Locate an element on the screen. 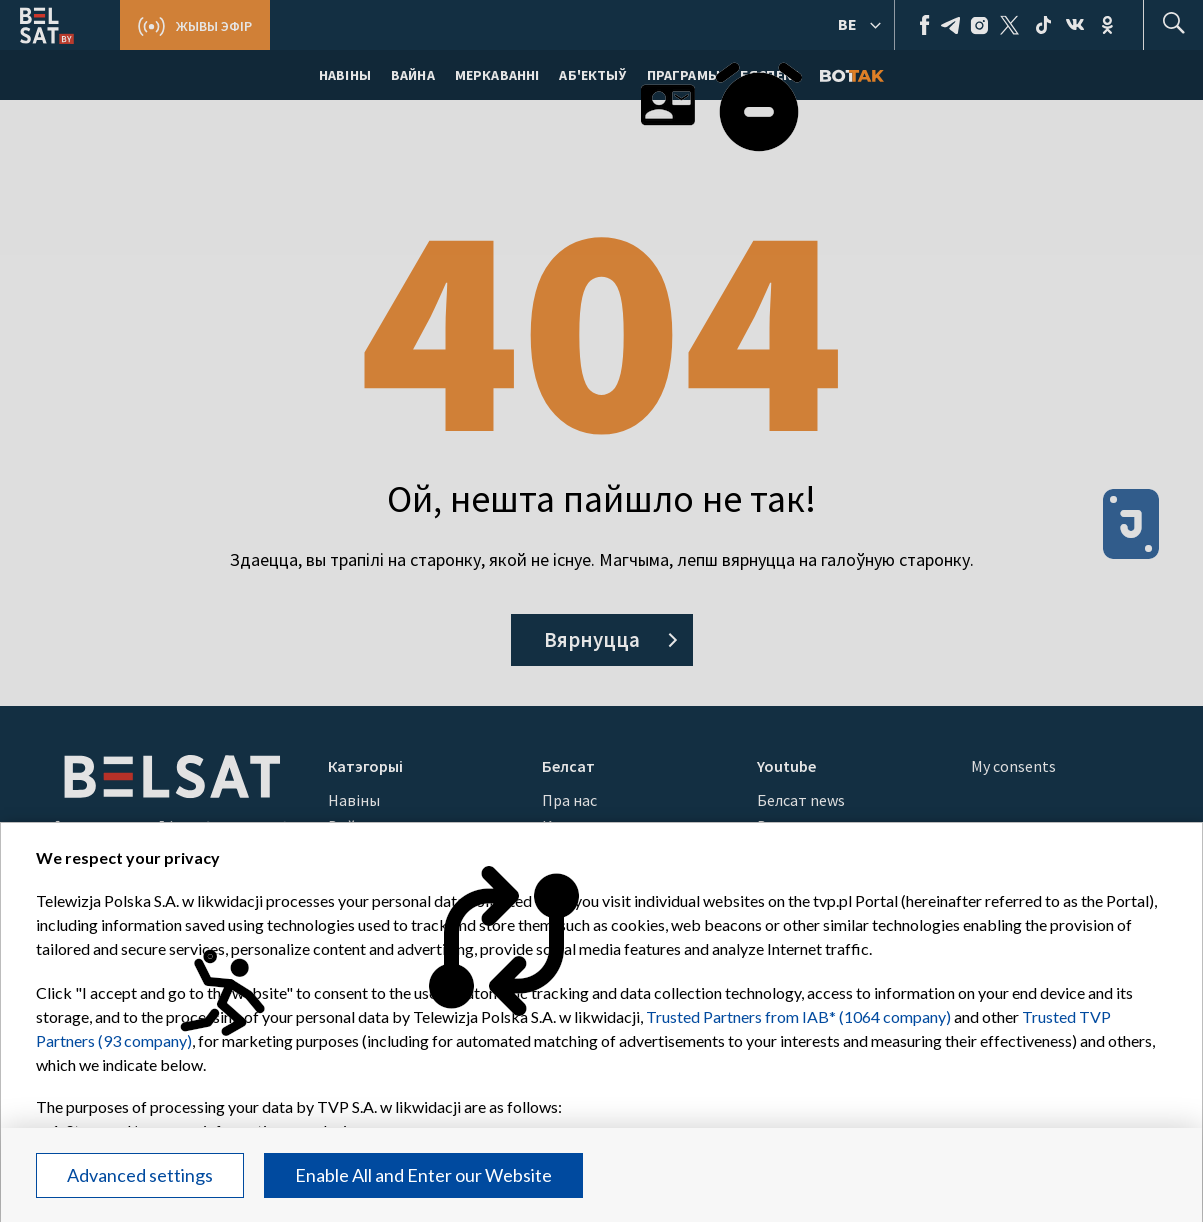  access handball game or sports activity is located at coordinates (221, 990).